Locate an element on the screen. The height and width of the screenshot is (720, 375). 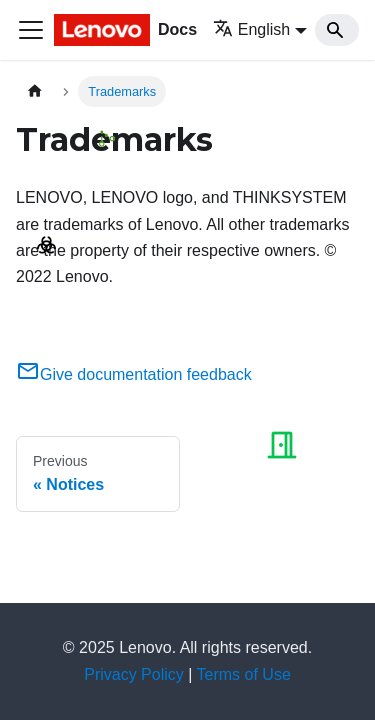
view the merge queue for pending pull requests is located at coordinates (107, 138).